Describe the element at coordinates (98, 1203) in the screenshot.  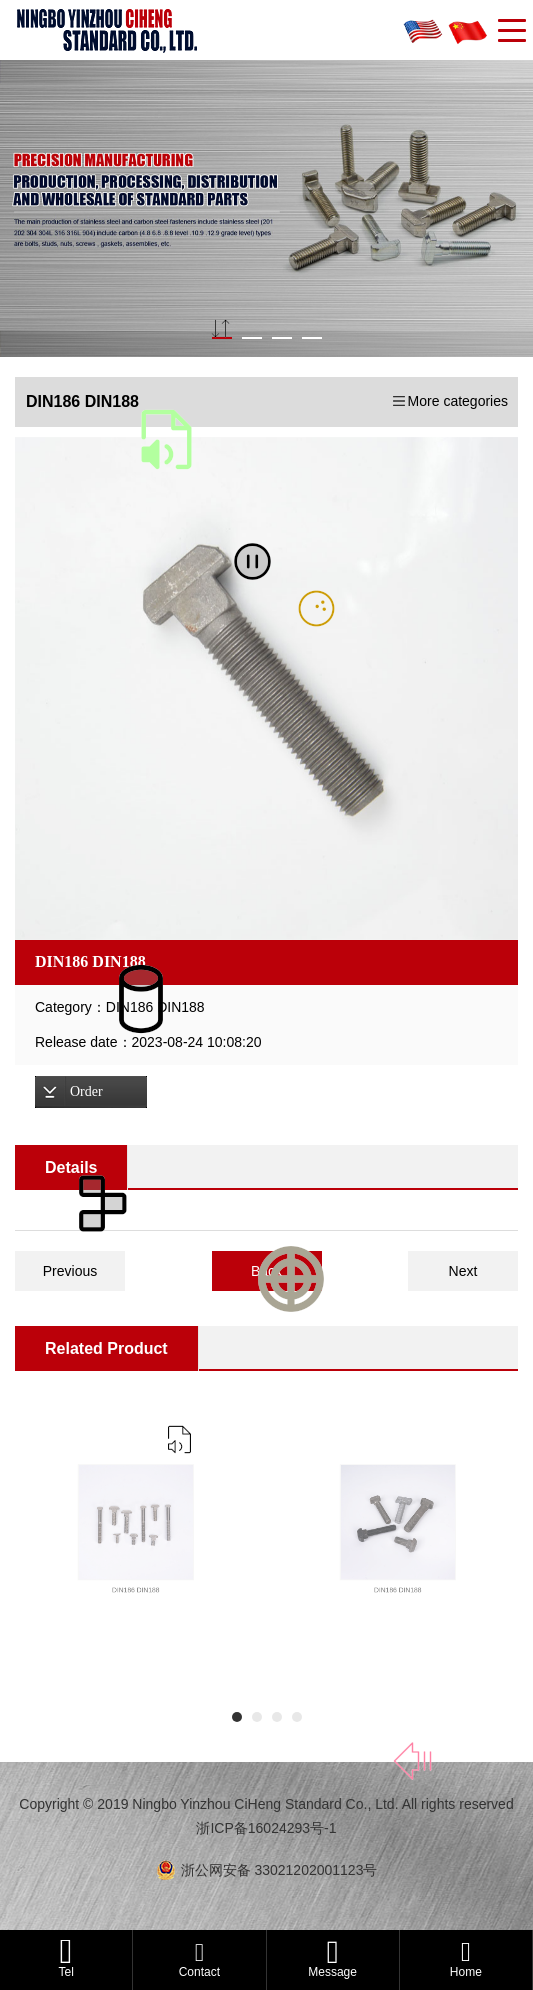
I see `open Replit coding environment` at that location.